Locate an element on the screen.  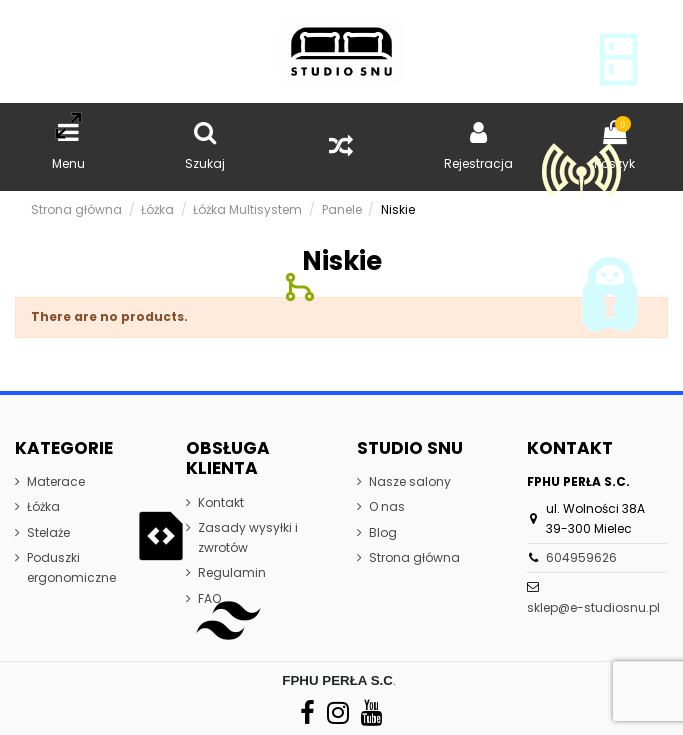
eclipse mosquitto MQTT broker logo is located at coordinates (581, 173).